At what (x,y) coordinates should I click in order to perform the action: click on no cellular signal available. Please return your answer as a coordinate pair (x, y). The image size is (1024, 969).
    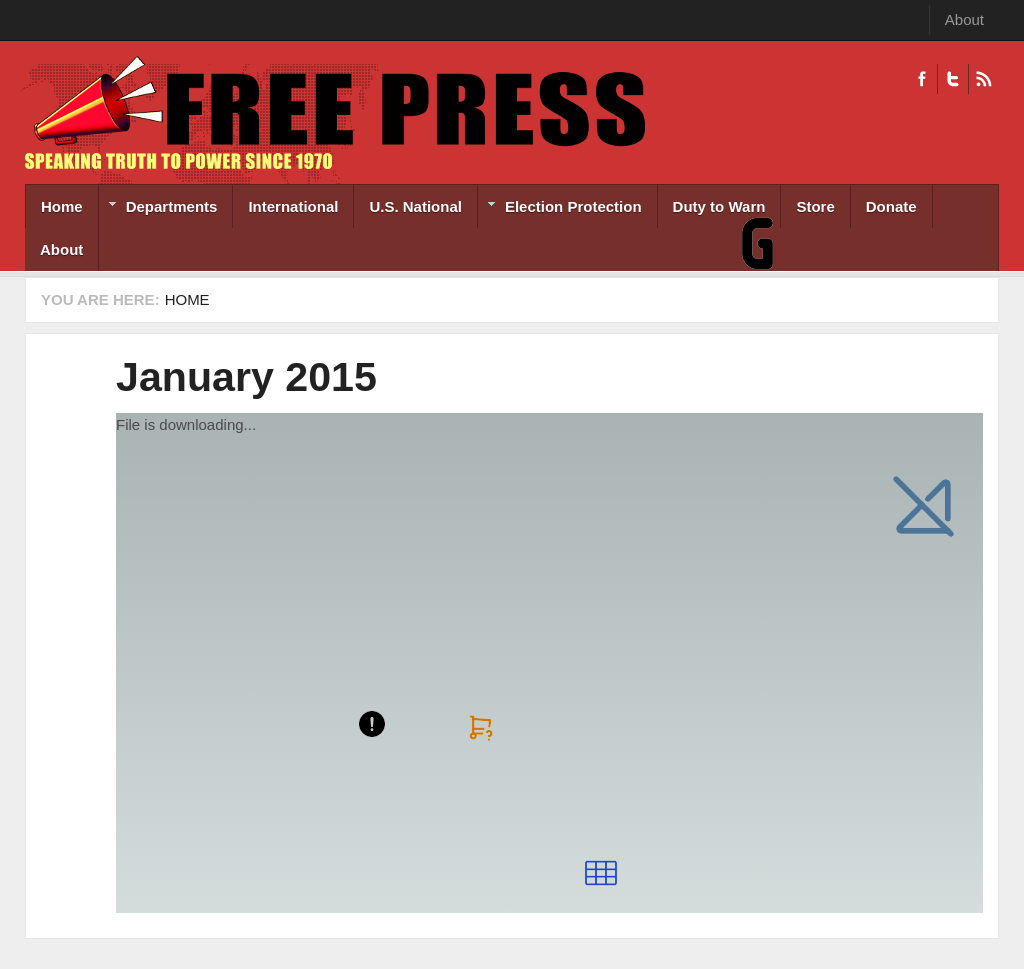
    Looking at the image, I should click on (923, 506).